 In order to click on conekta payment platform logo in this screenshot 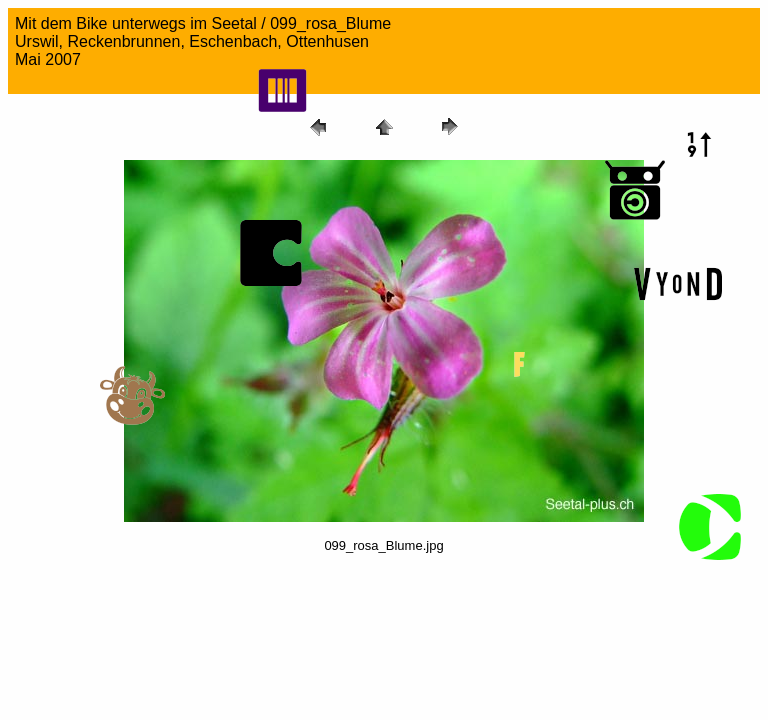, I will do `click(710, 527)`.